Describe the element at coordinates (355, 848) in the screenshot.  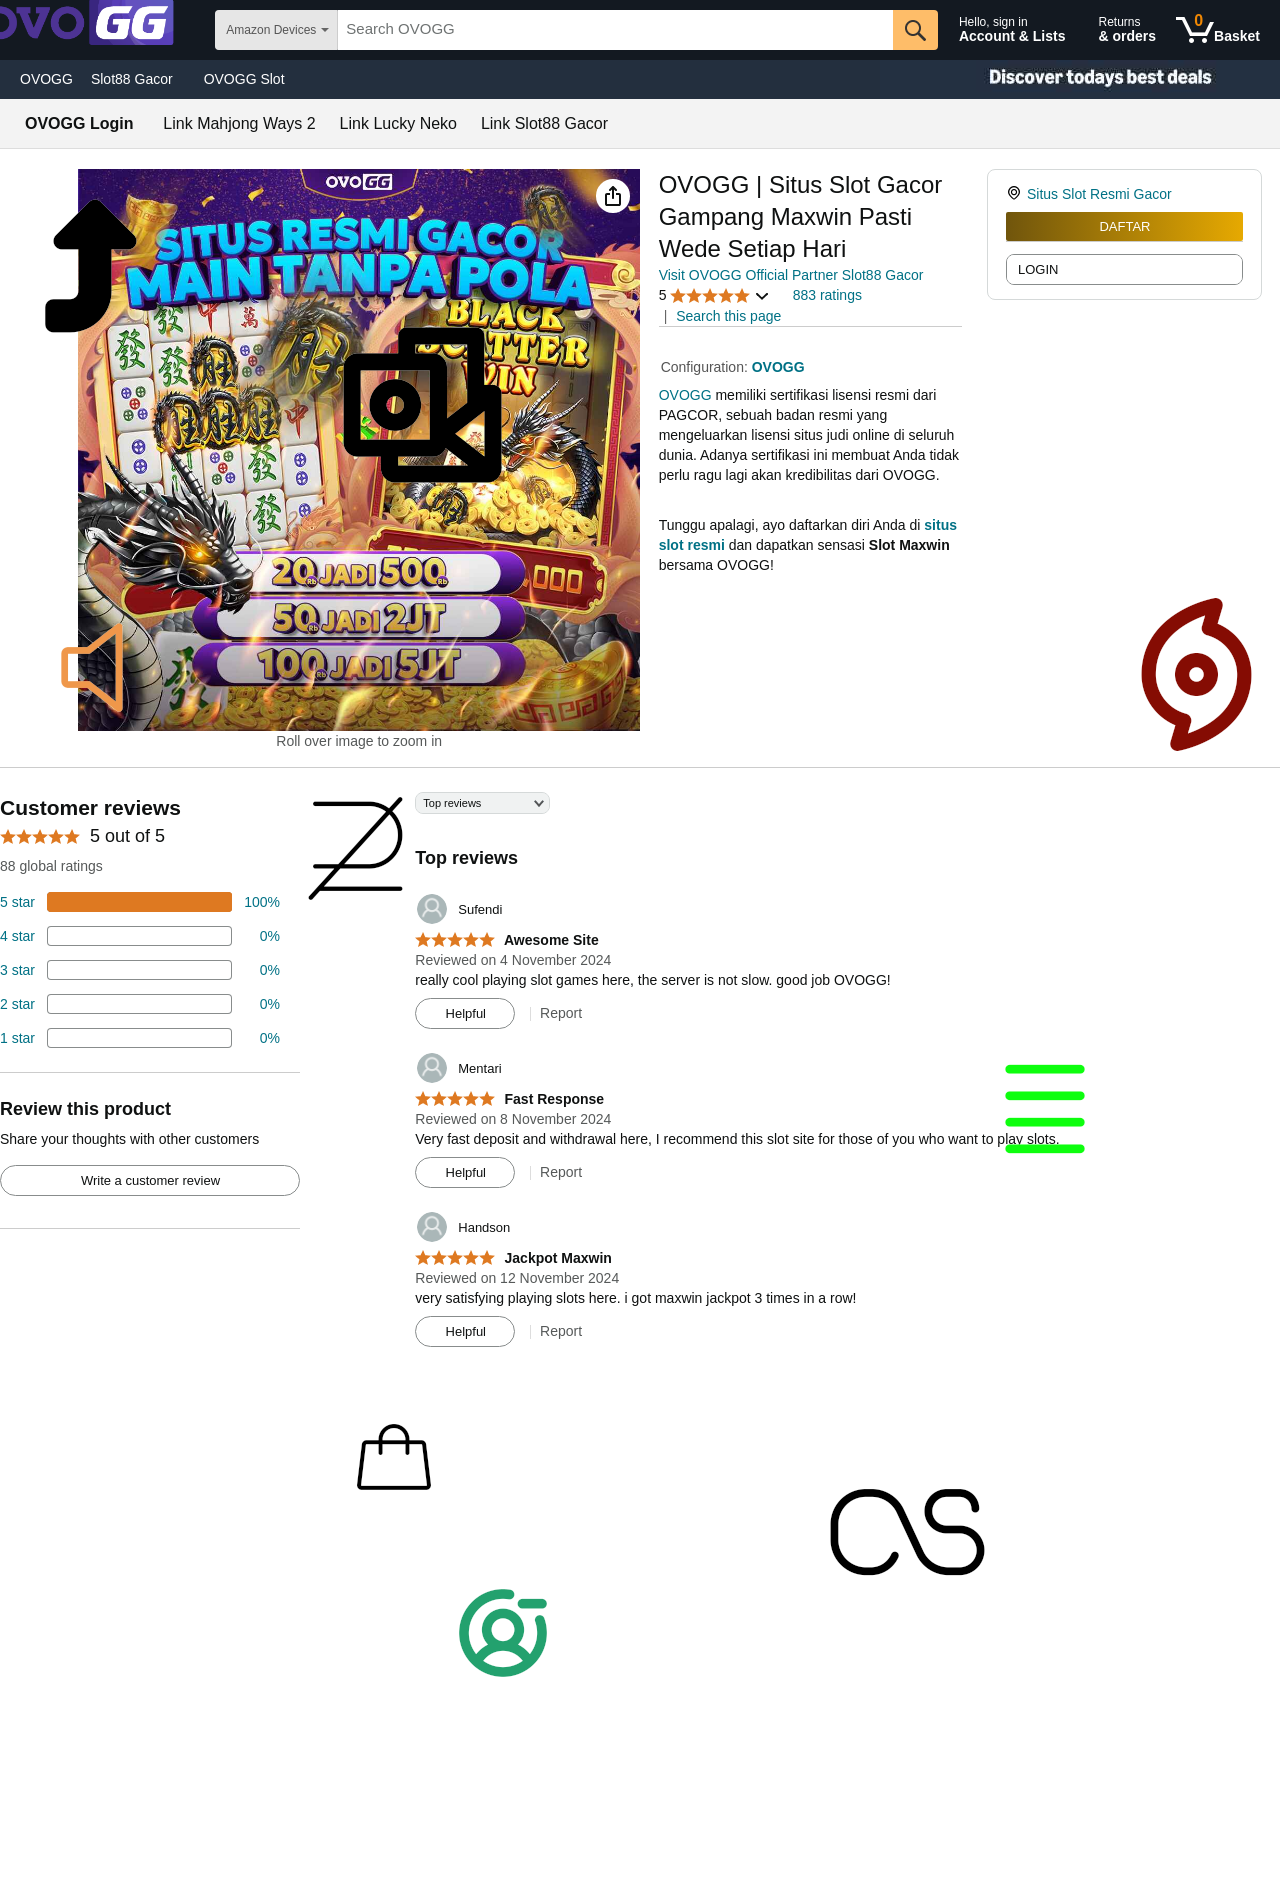
I see `indicates "not superset of" in mathematical notation` at that location.